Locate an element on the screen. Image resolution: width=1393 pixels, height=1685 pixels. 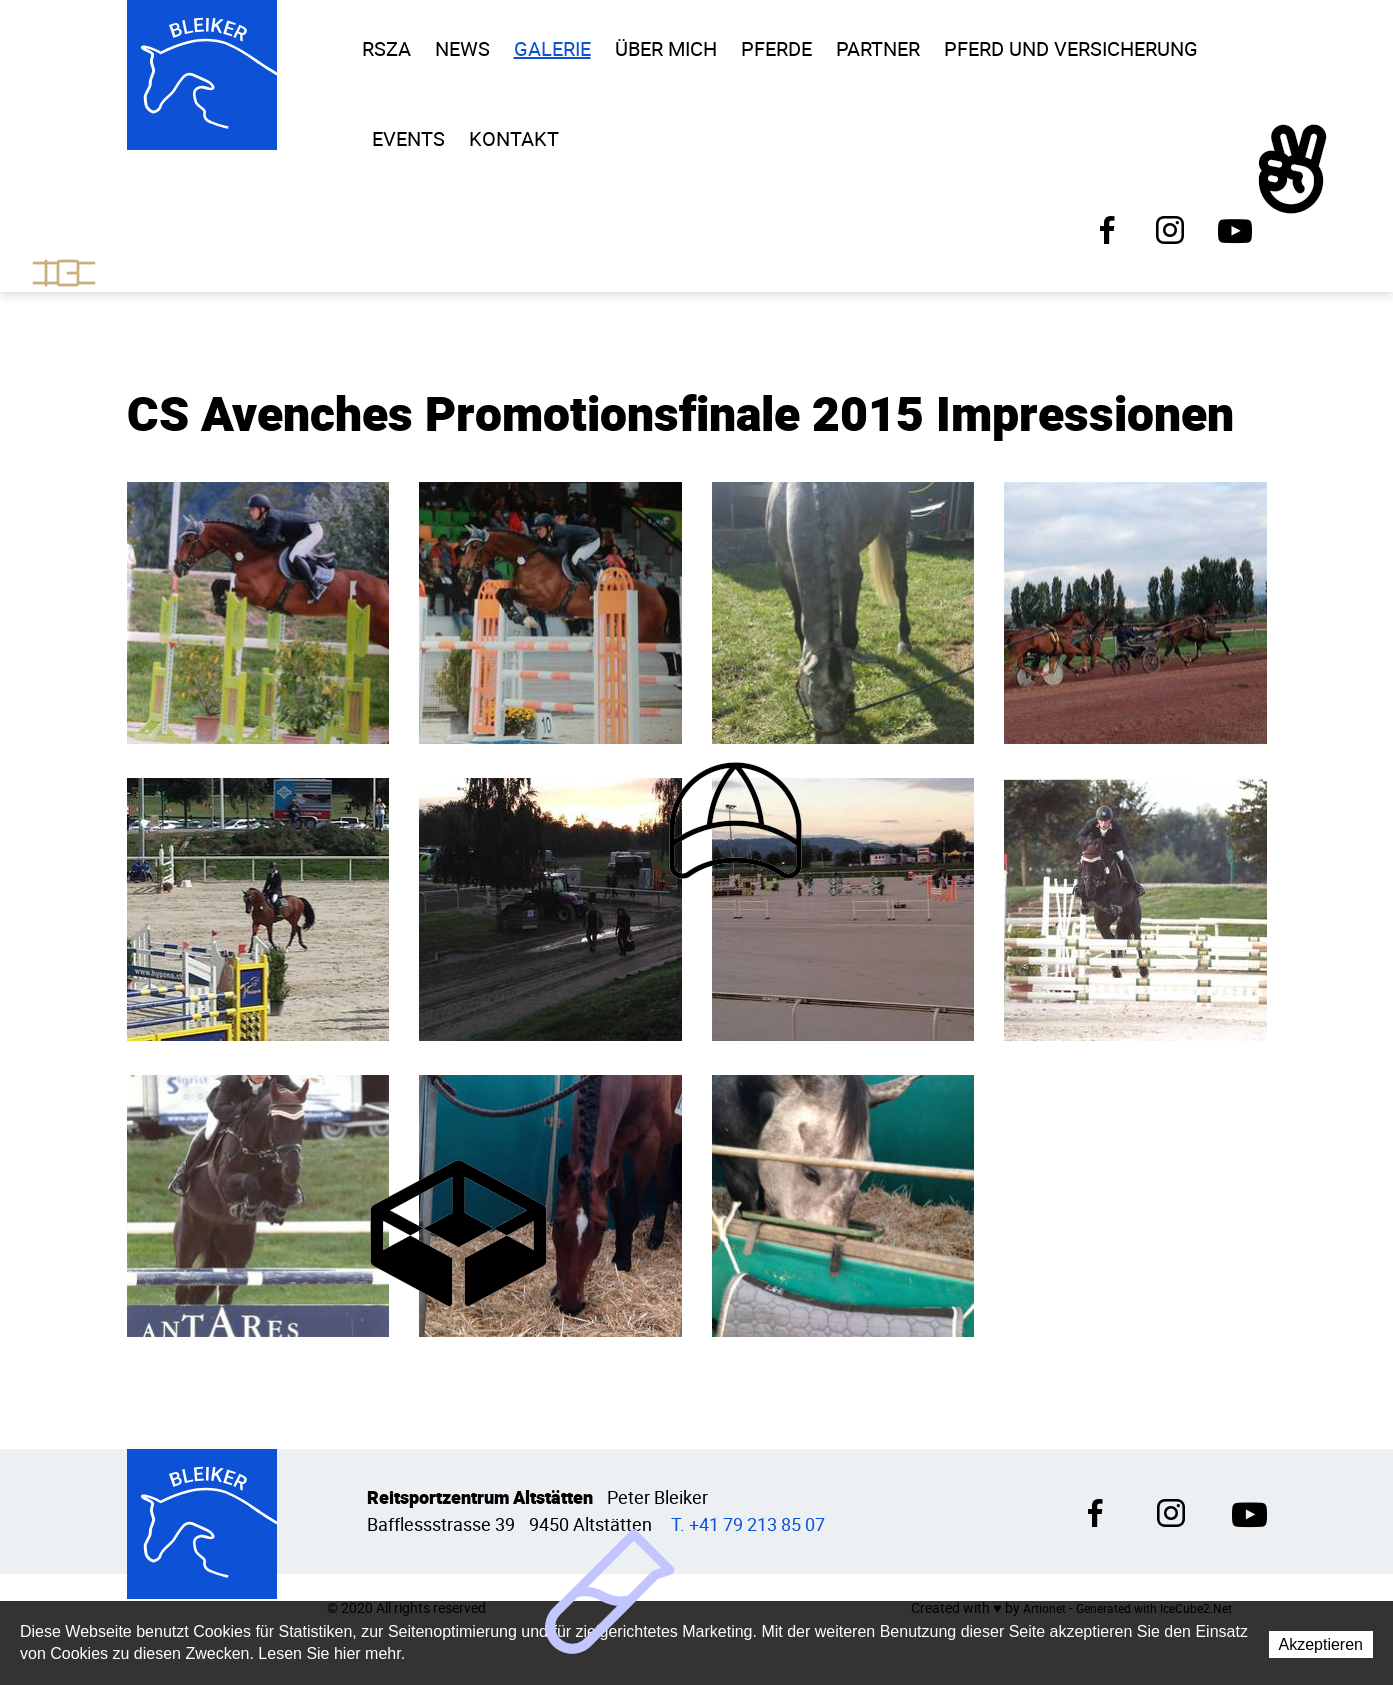
adjust belt or strap settings is located at coordinates (64, 273).